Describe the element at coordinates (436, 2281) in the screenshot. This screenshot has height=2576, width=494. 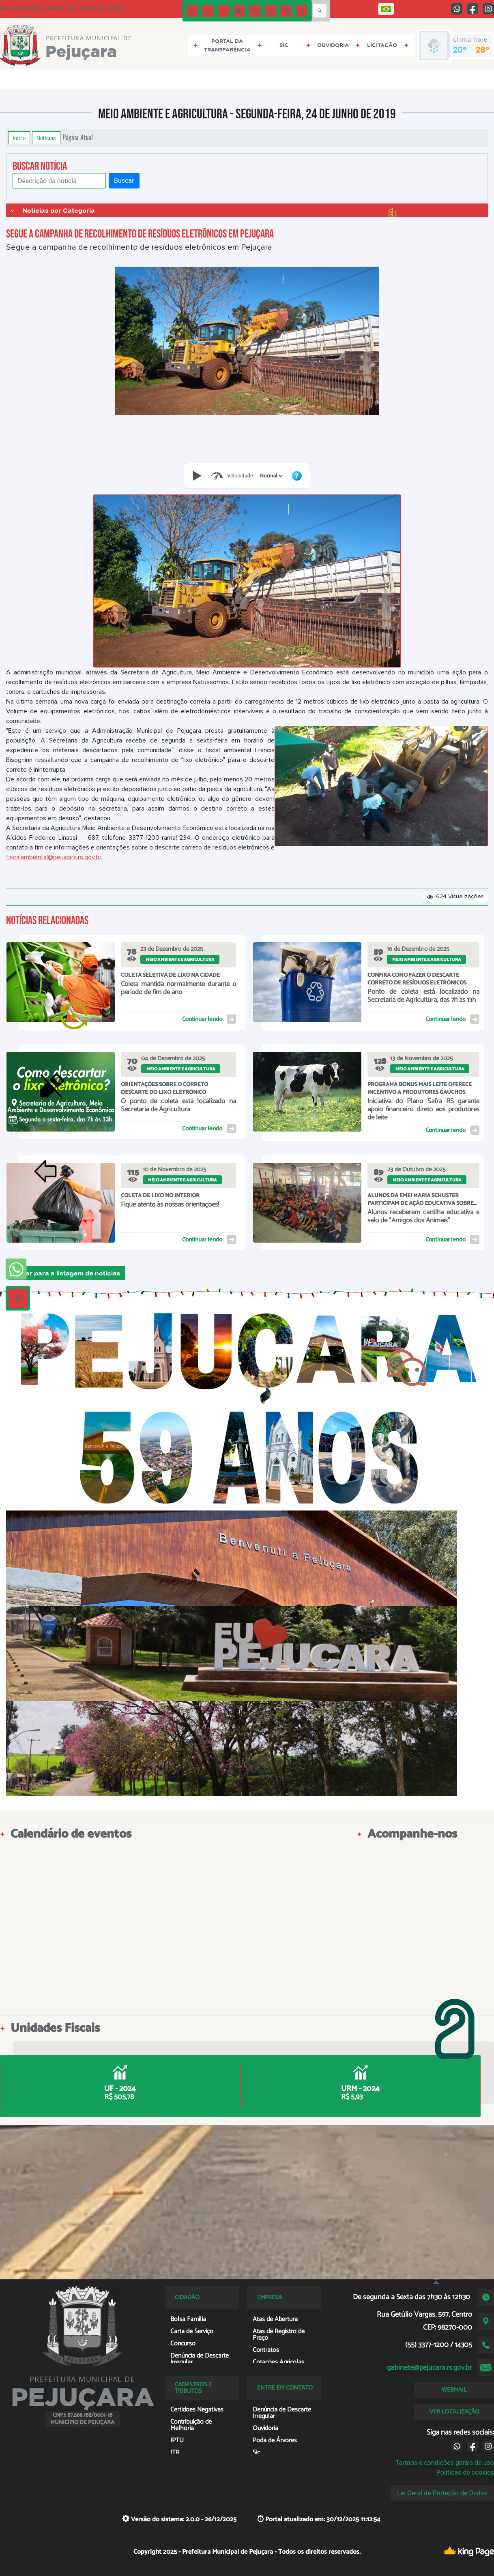
I see `collapse to top or minimize panel` at that location.